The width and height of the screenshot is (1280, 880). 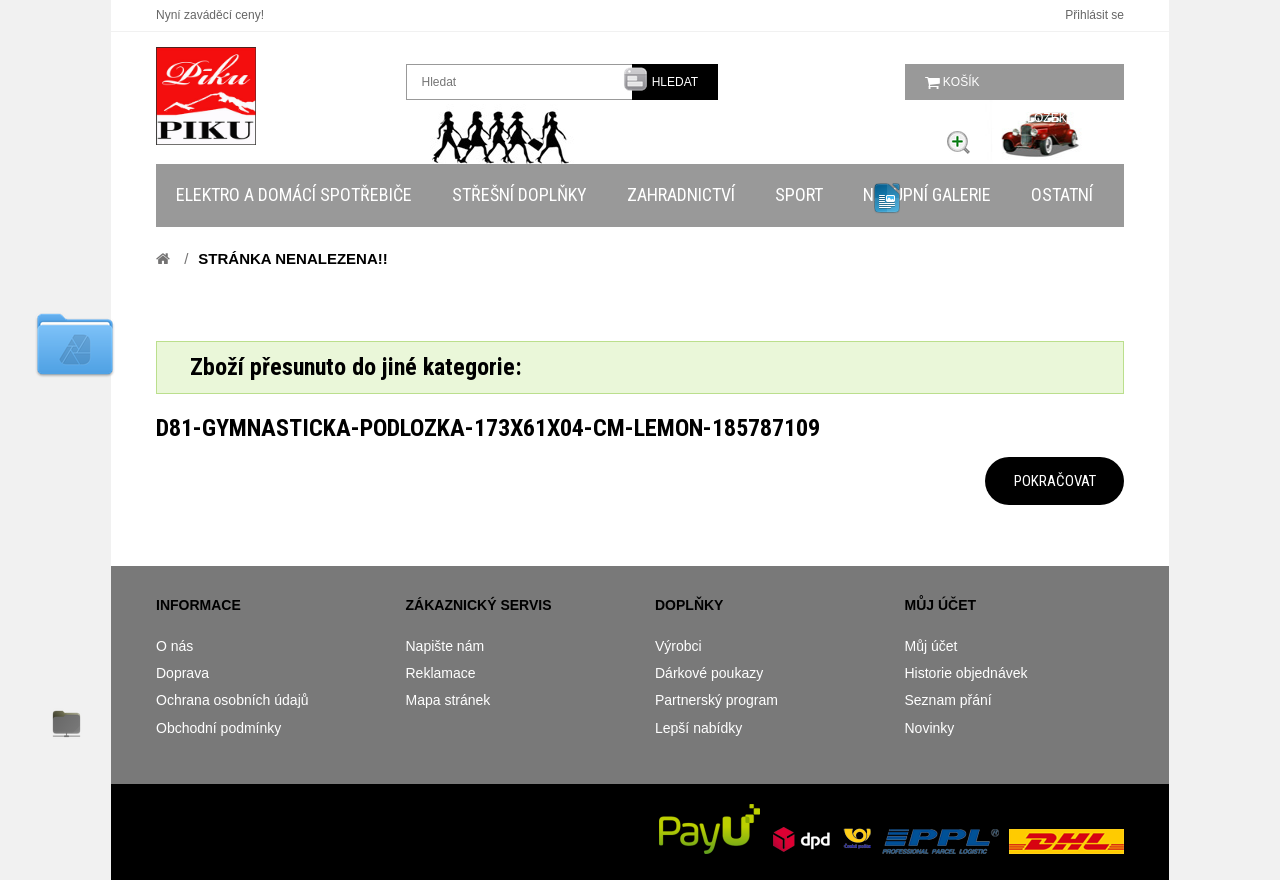 What do you see at coordinates (958, 142) in the screenshot?
I see `zoom in on the current view` at bounding box center [958, 142].